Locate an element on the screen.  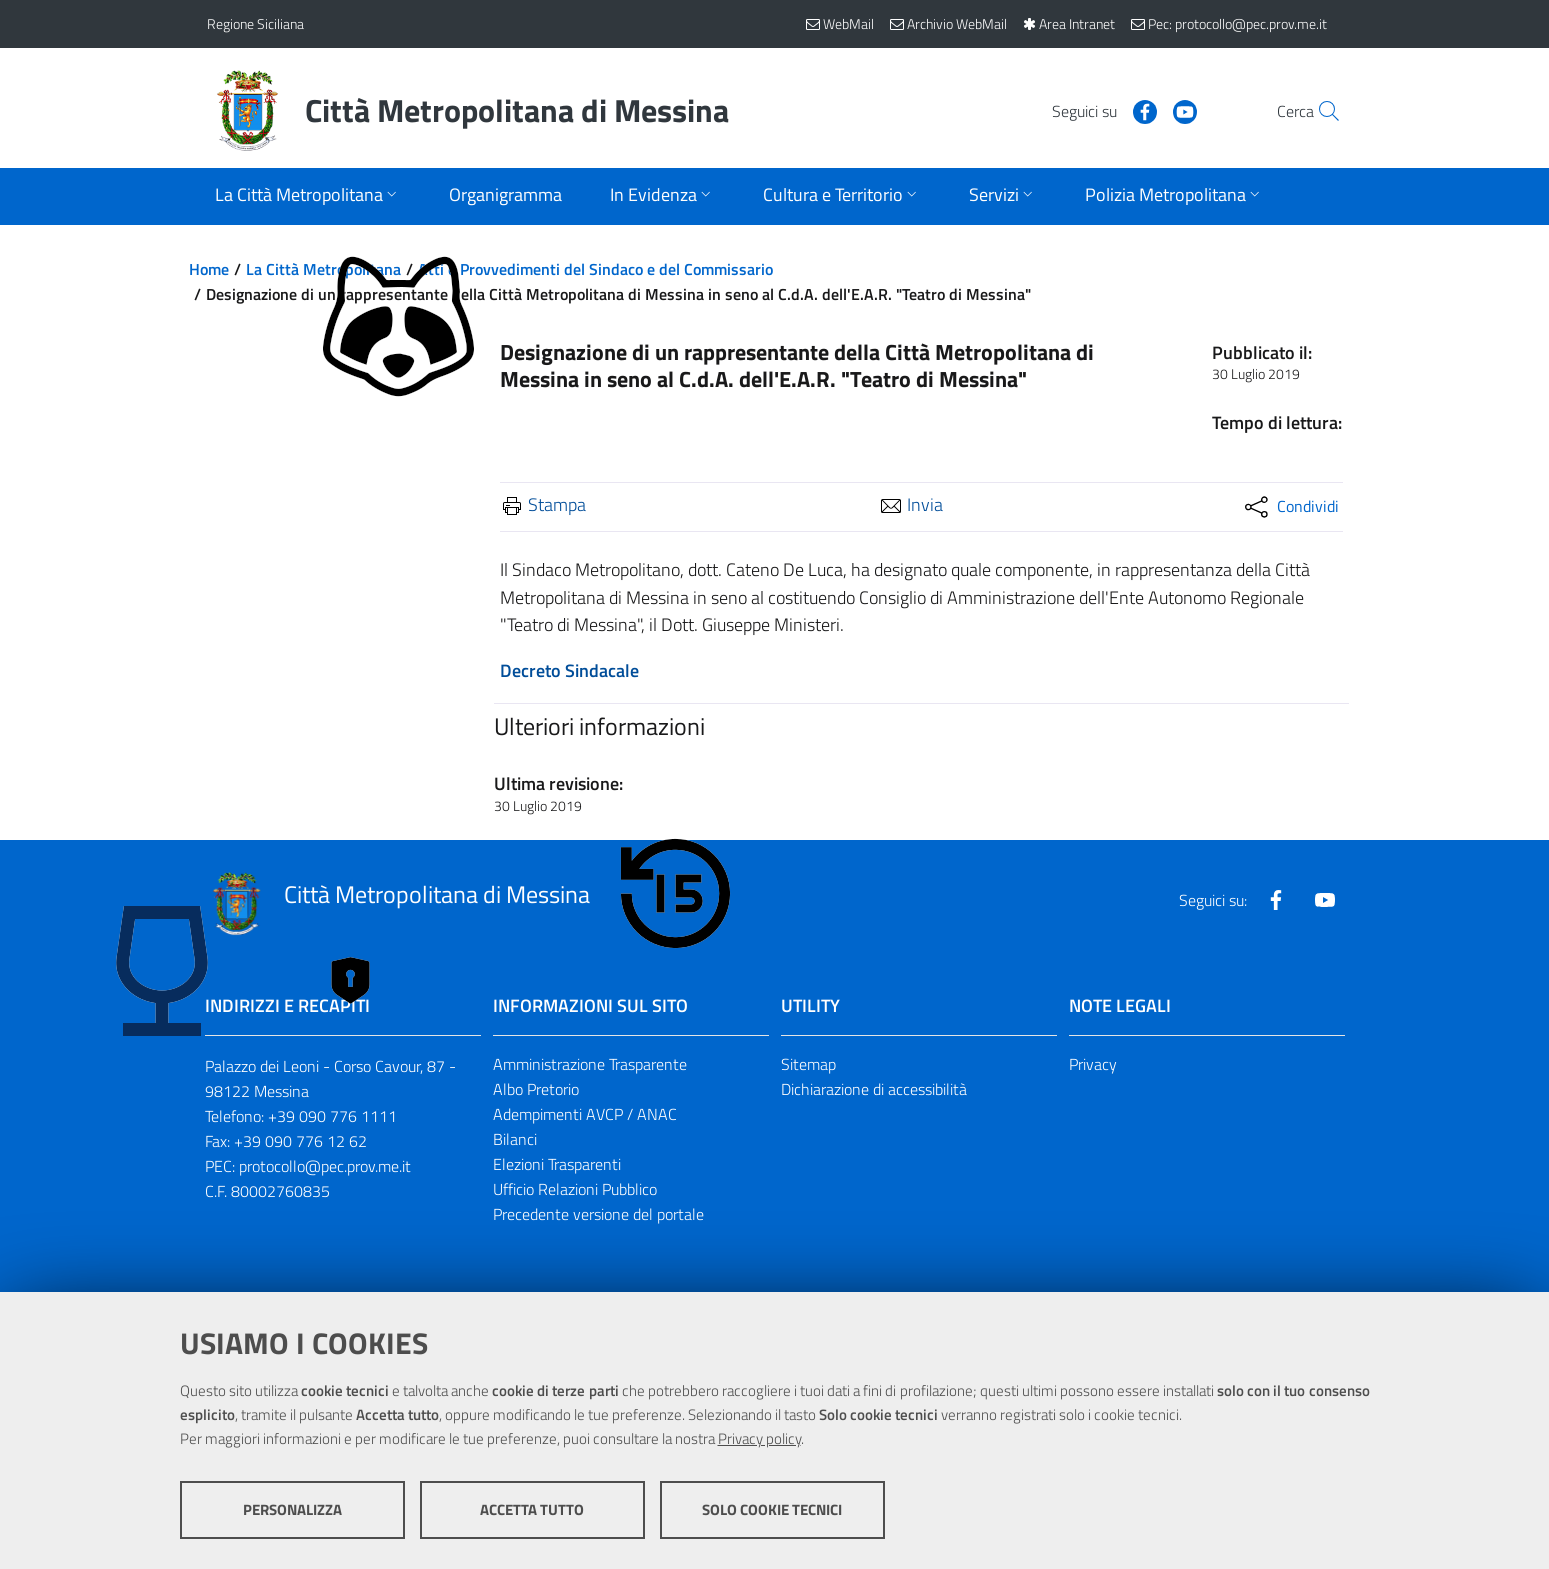
open protocols.io website or app is located at coordinates (398, 326).